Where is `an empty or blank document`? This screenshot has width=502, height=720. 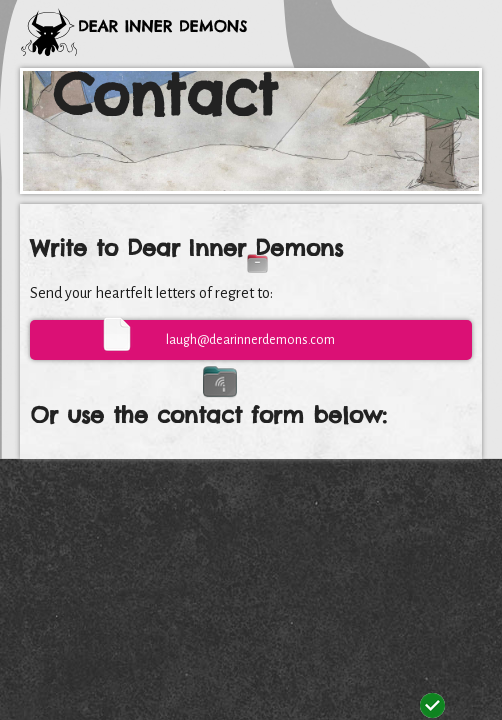 an empty or blank document is located at coordinates (117, 334).